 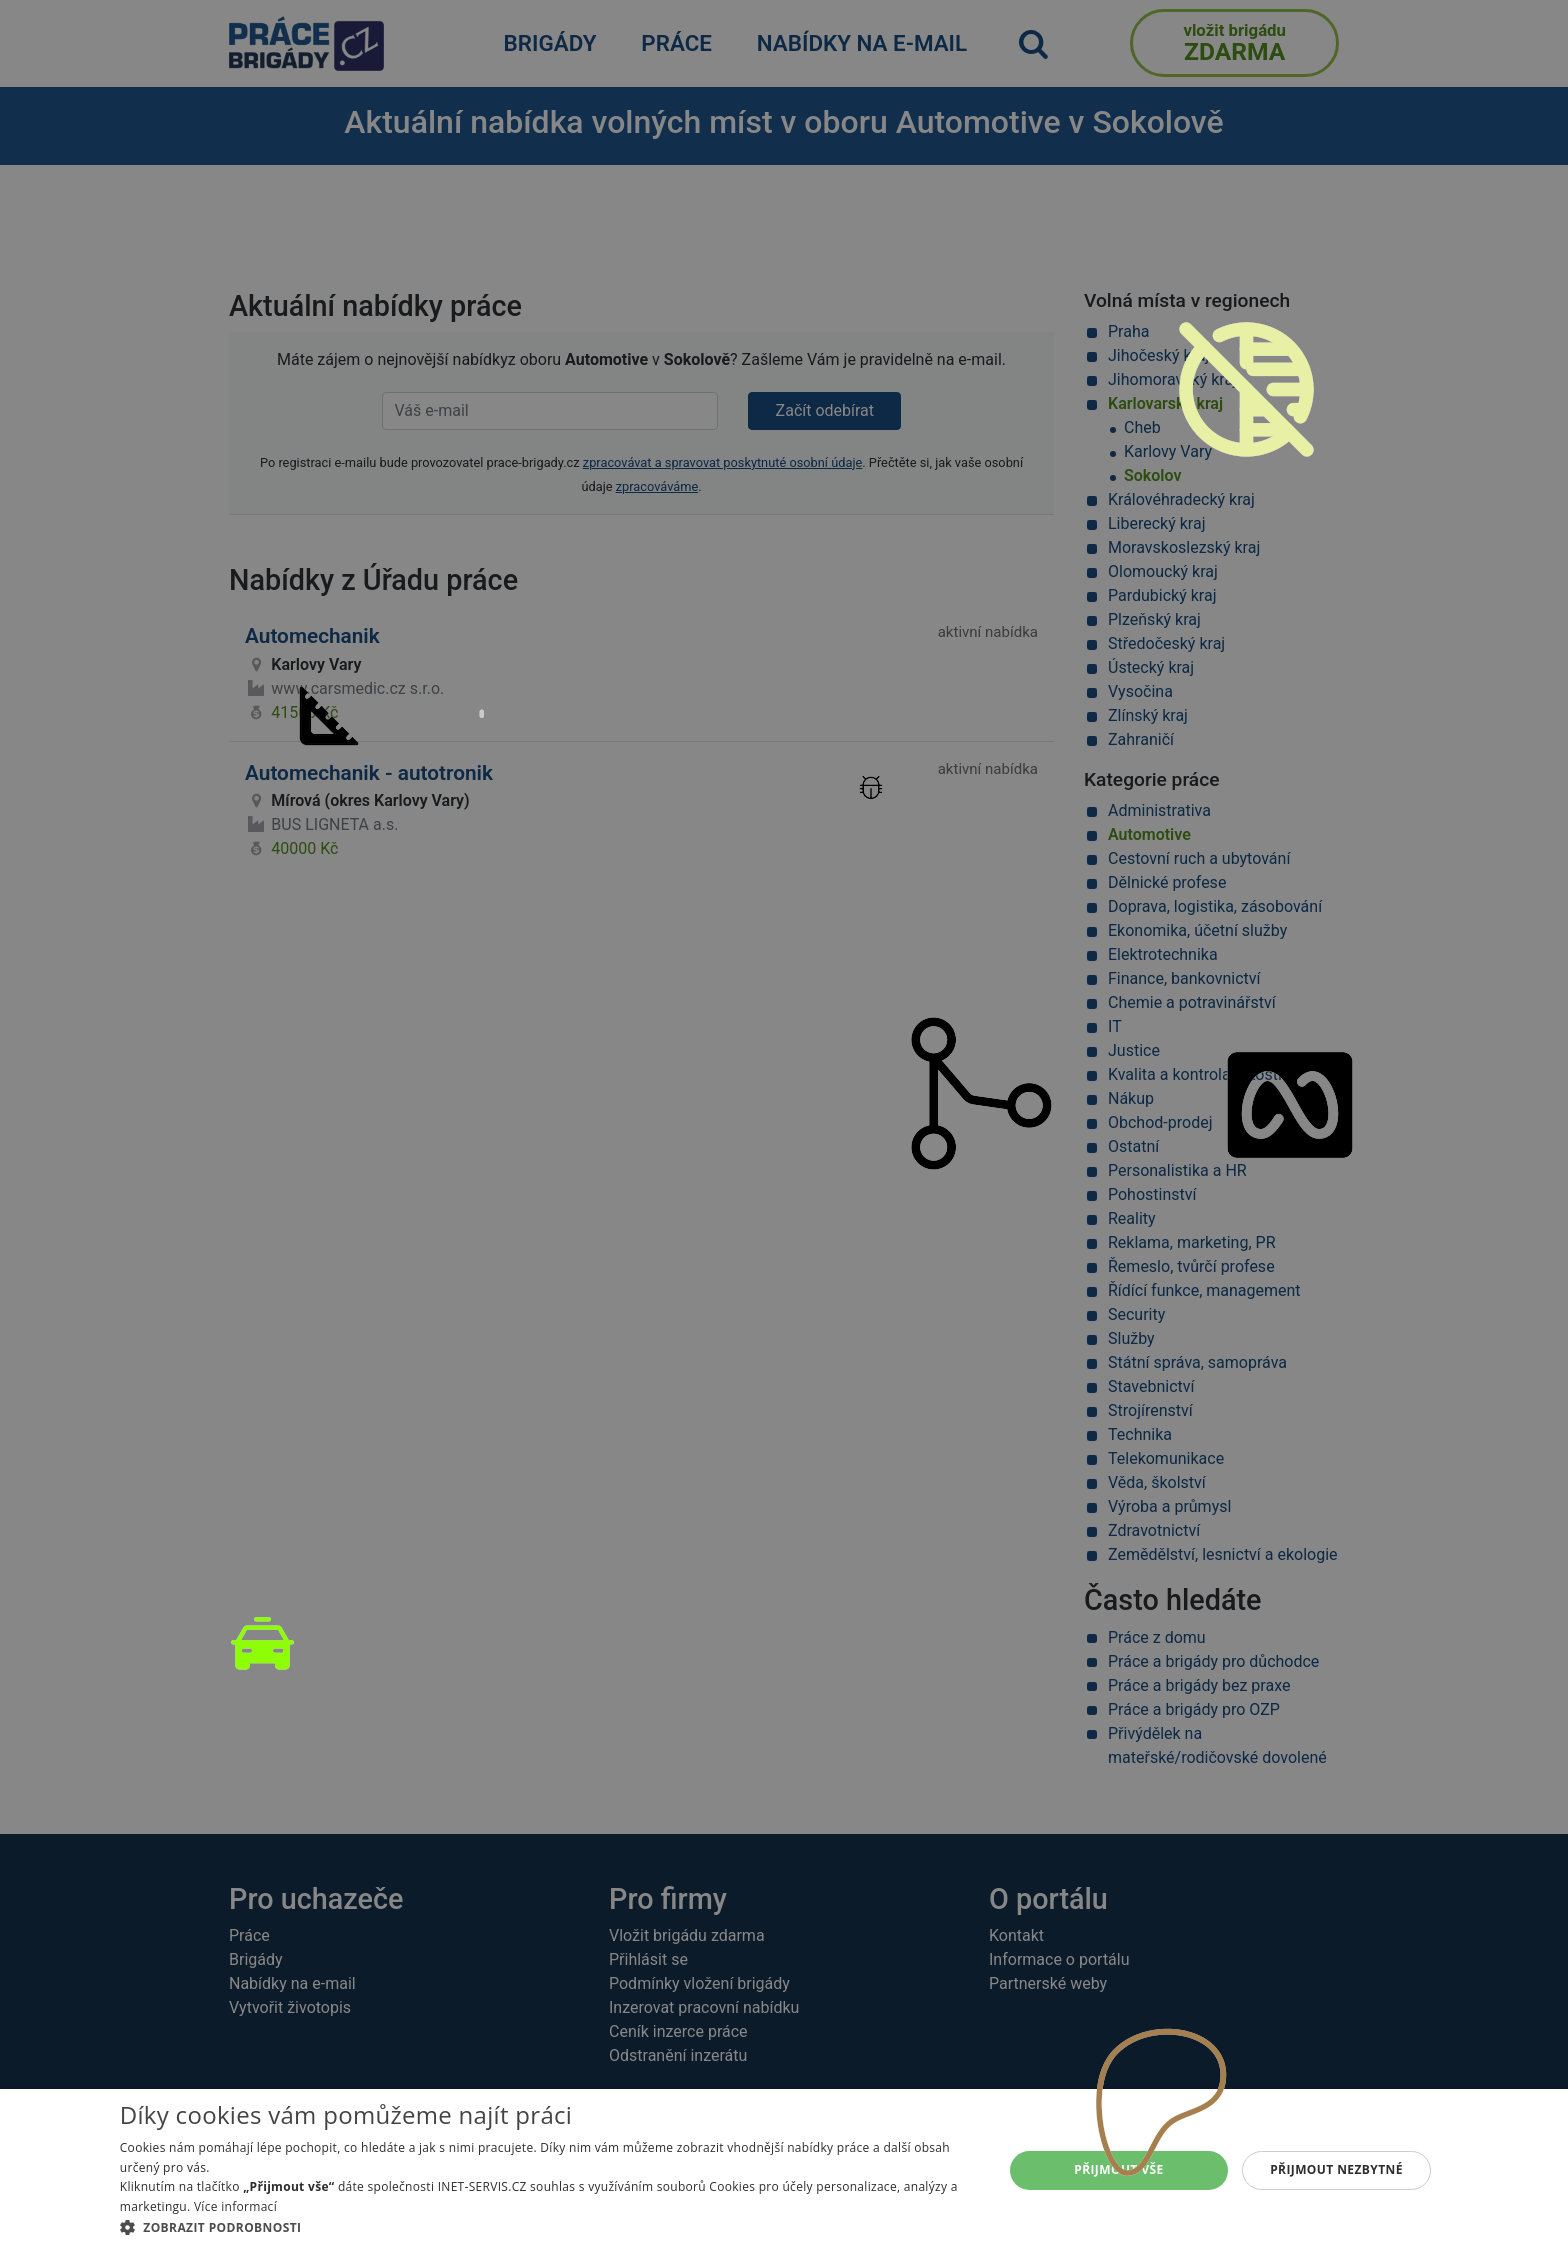 I want to click on disable blur effect, so click(x=1246, y=389).